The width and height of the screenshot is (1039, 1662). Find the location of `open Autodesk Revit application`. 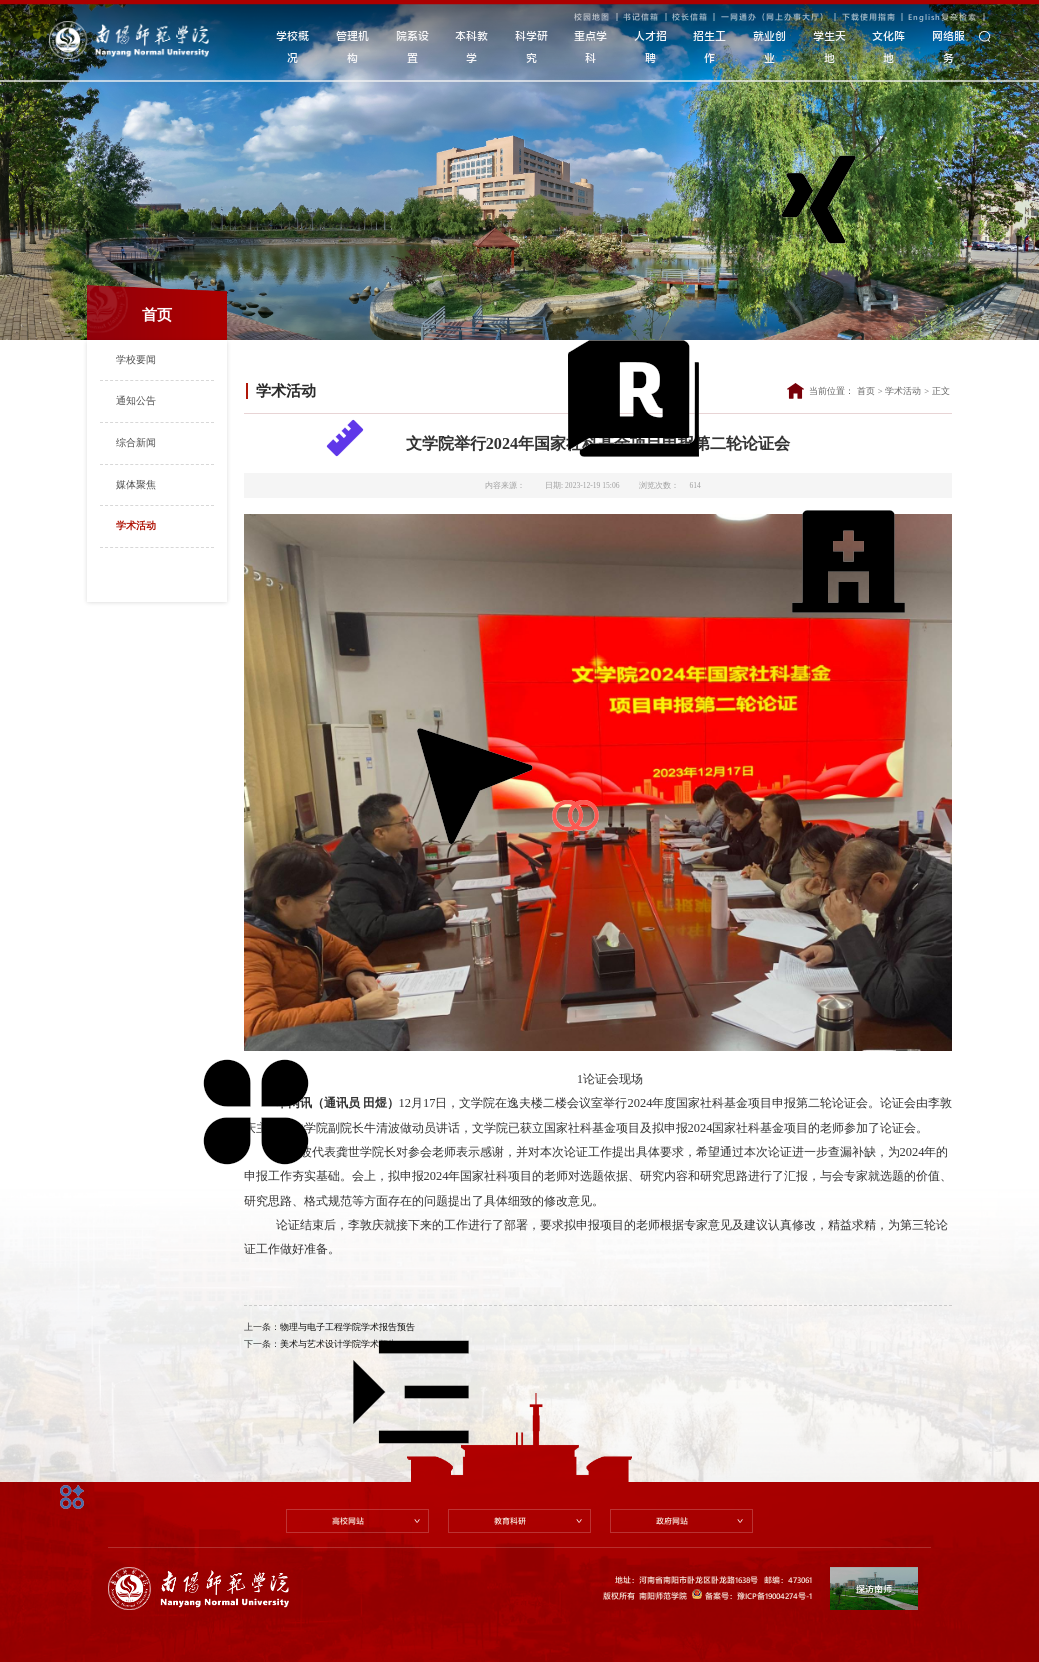

open Autodesk Revit application is located at coordinates (633, 398).